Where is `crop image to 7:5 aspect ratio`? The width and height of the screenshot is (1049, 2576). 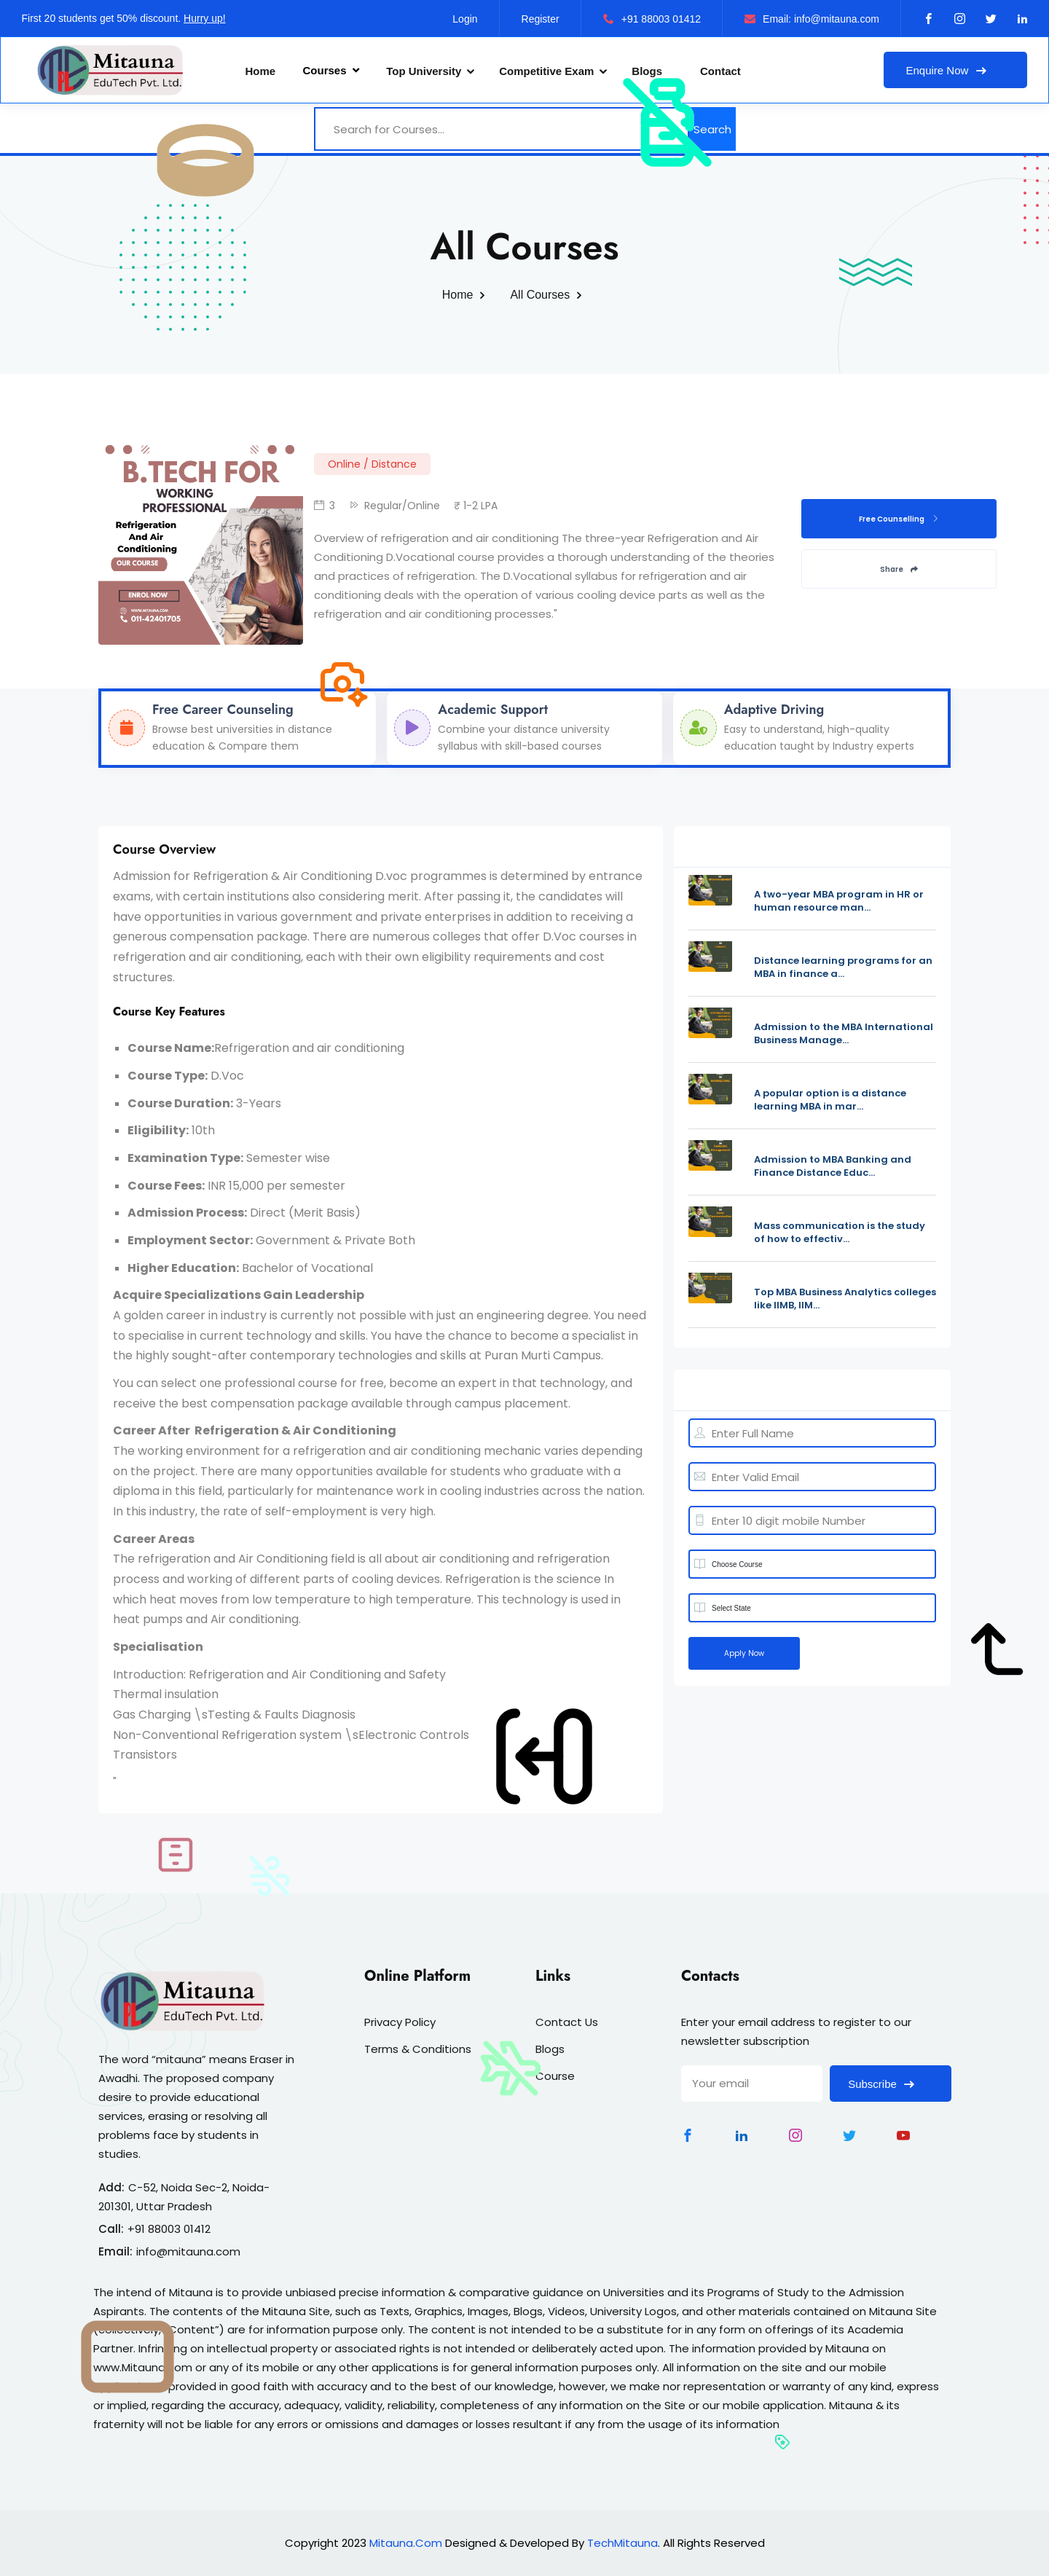
crop image to 7:5 aspect ratio is located at coordinates (127, 2357).